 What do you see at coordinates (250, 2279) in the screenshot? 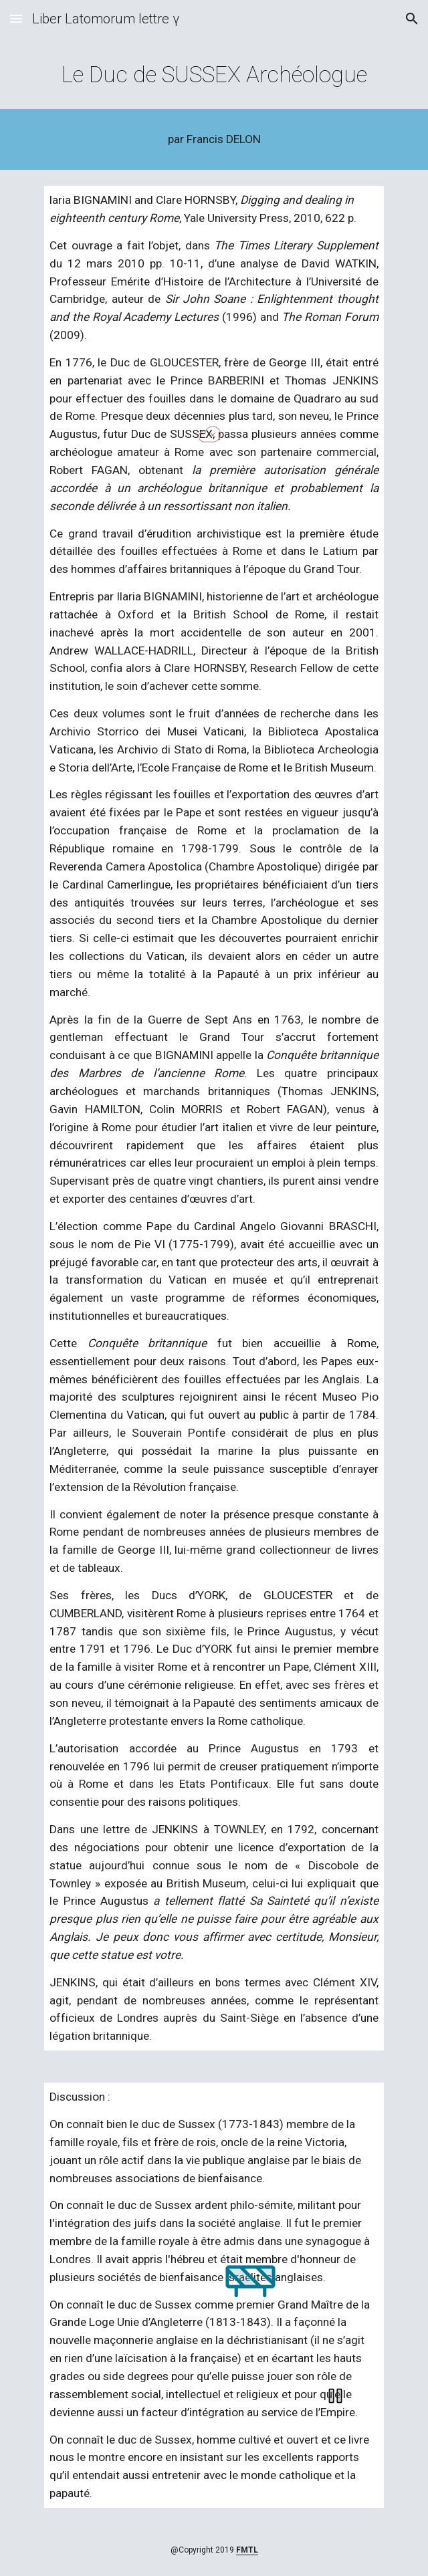
I see `indicates a blocked or restricted area` at bounding box center [250, 2279].